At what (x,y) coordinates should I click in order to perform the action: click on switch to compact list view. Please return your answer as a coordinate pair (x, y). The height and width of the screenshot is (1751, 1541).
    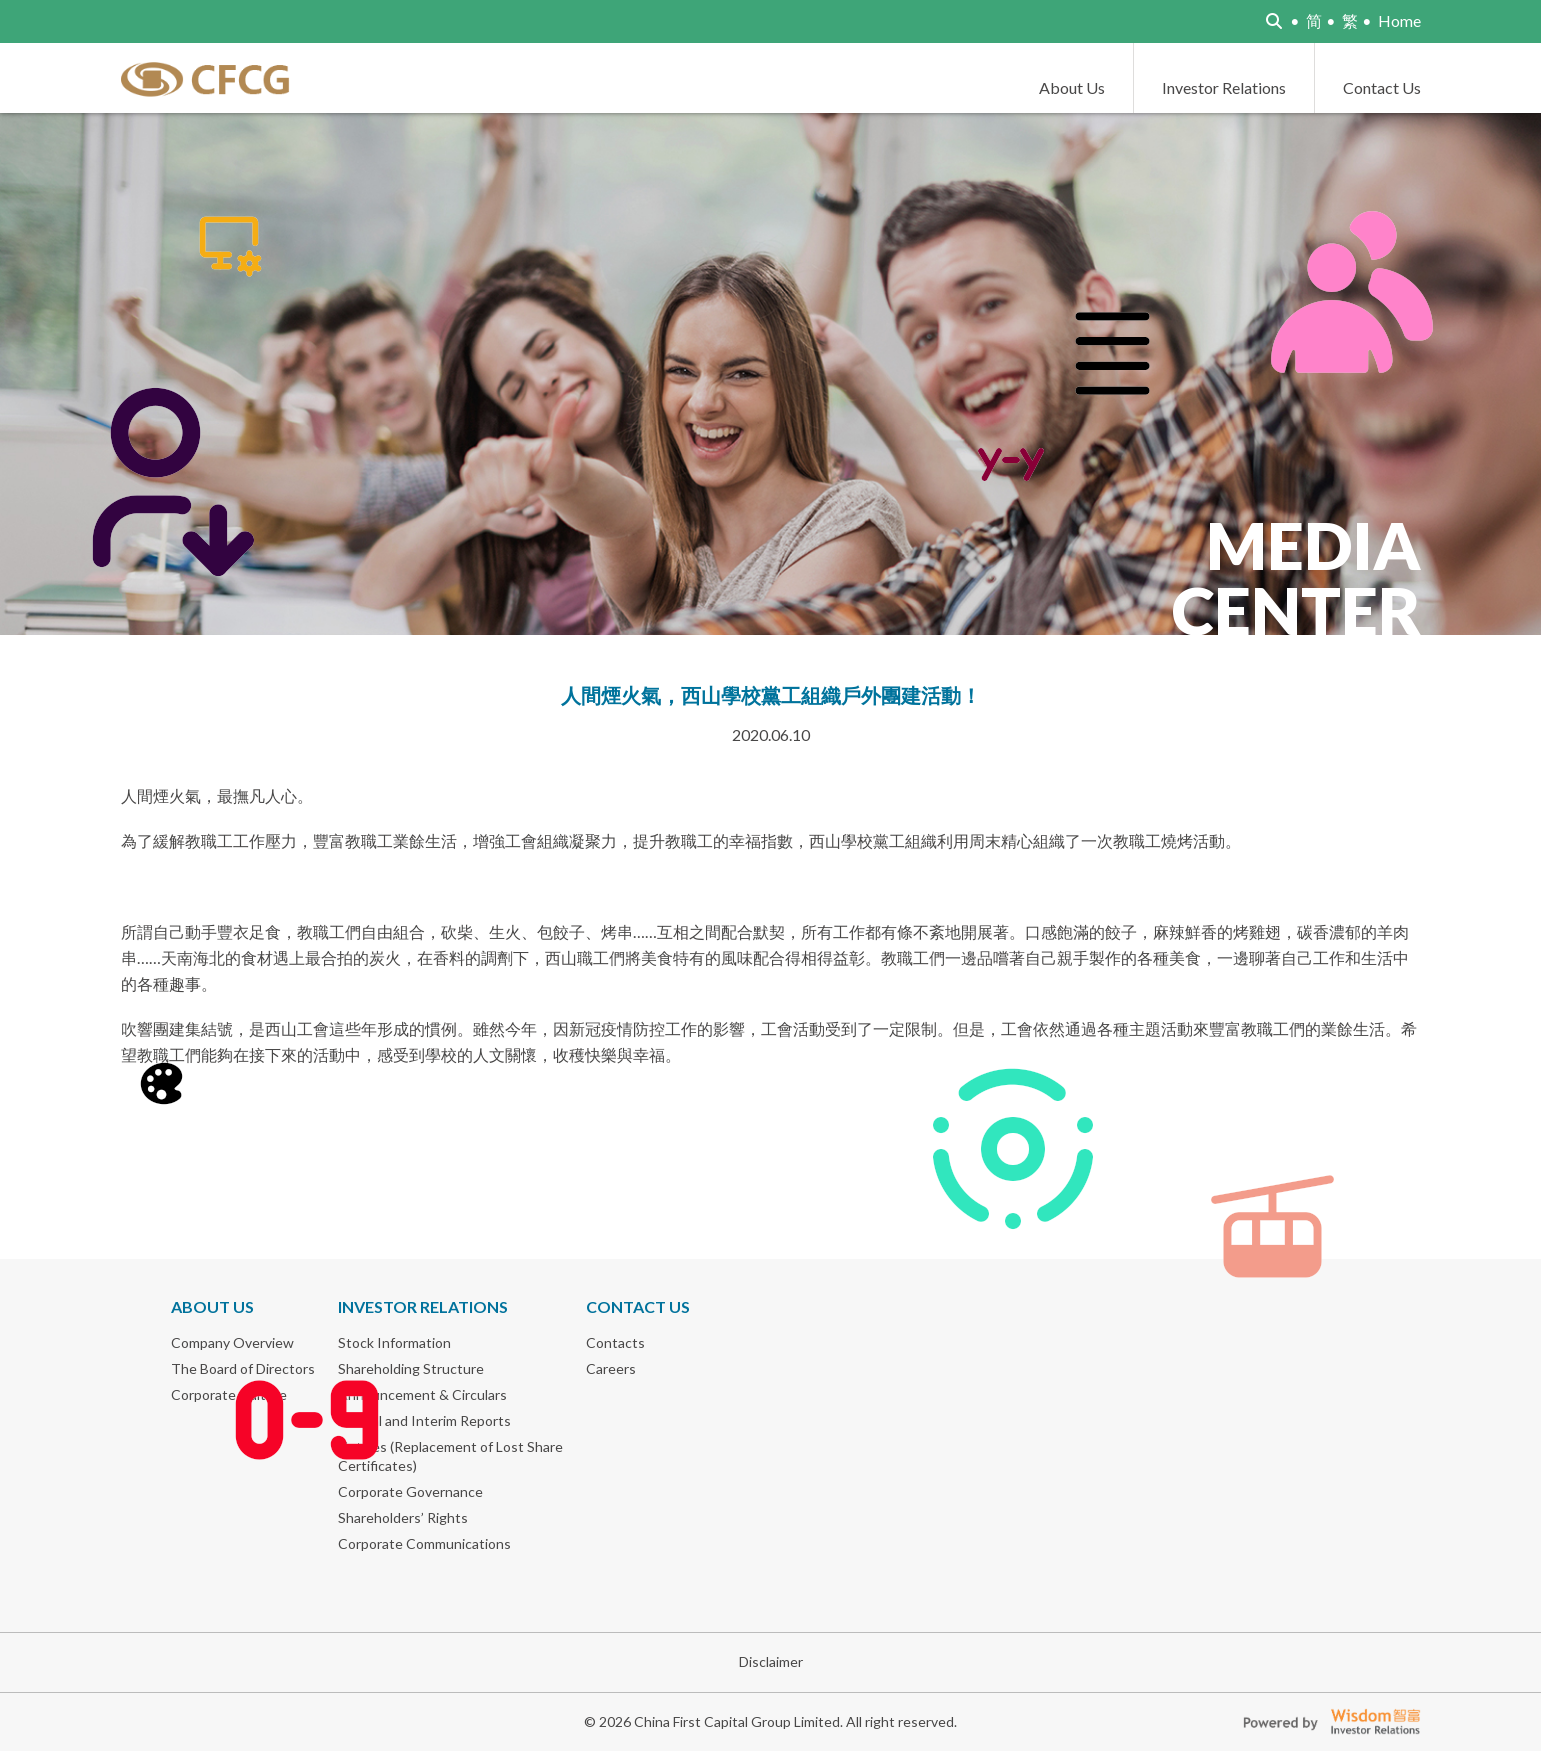
    Looking at the image, I should click on (1112, 353).